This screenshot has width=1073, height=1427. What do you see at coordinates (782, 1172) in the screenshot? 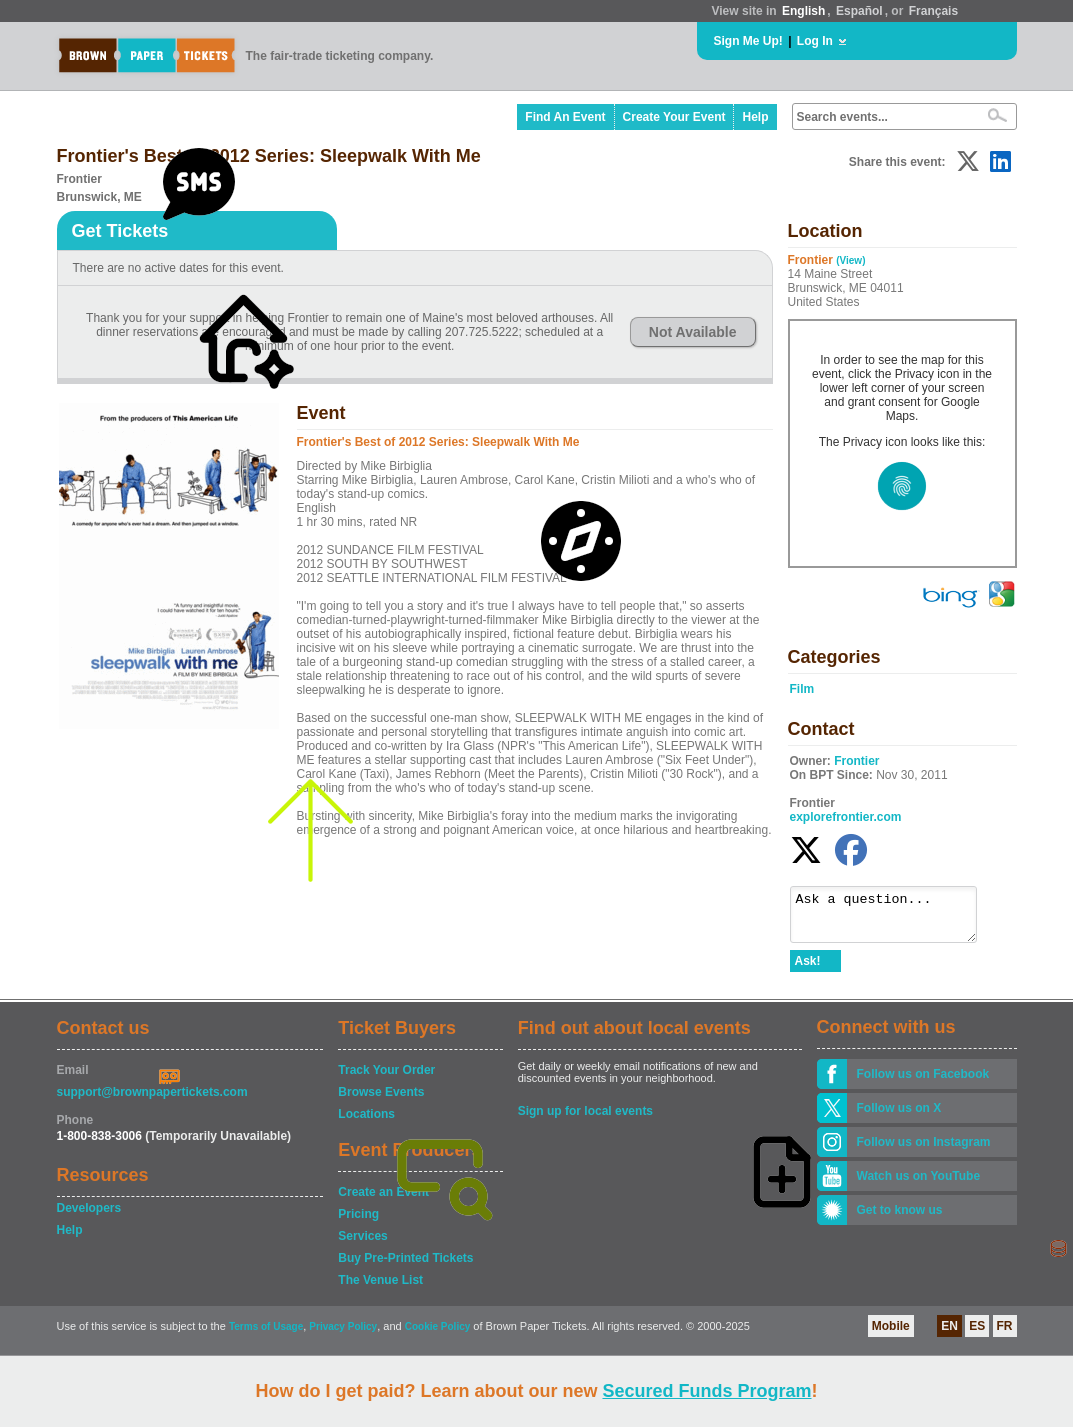
I see `create a new file` at bounding box center [782, 1172].